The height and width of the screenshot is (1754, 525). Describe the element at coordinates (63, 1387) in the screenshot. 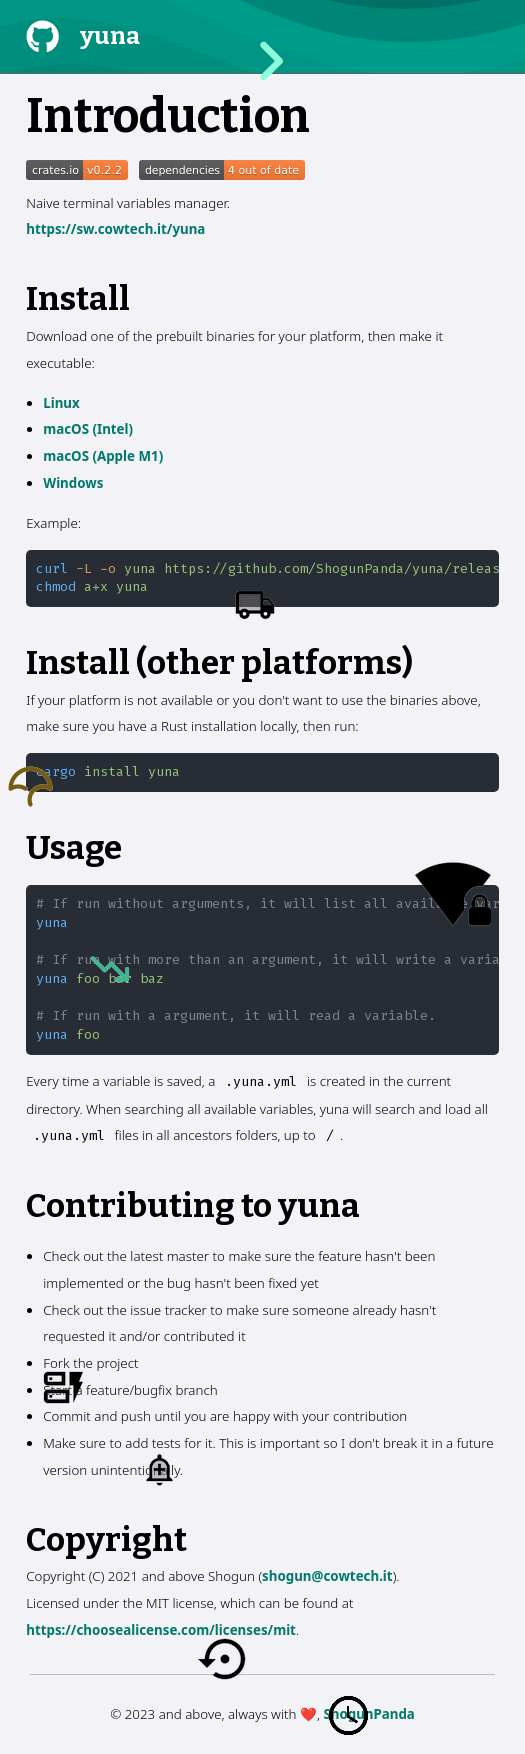

I see `access dynamic or auto-generated forms` at that location.